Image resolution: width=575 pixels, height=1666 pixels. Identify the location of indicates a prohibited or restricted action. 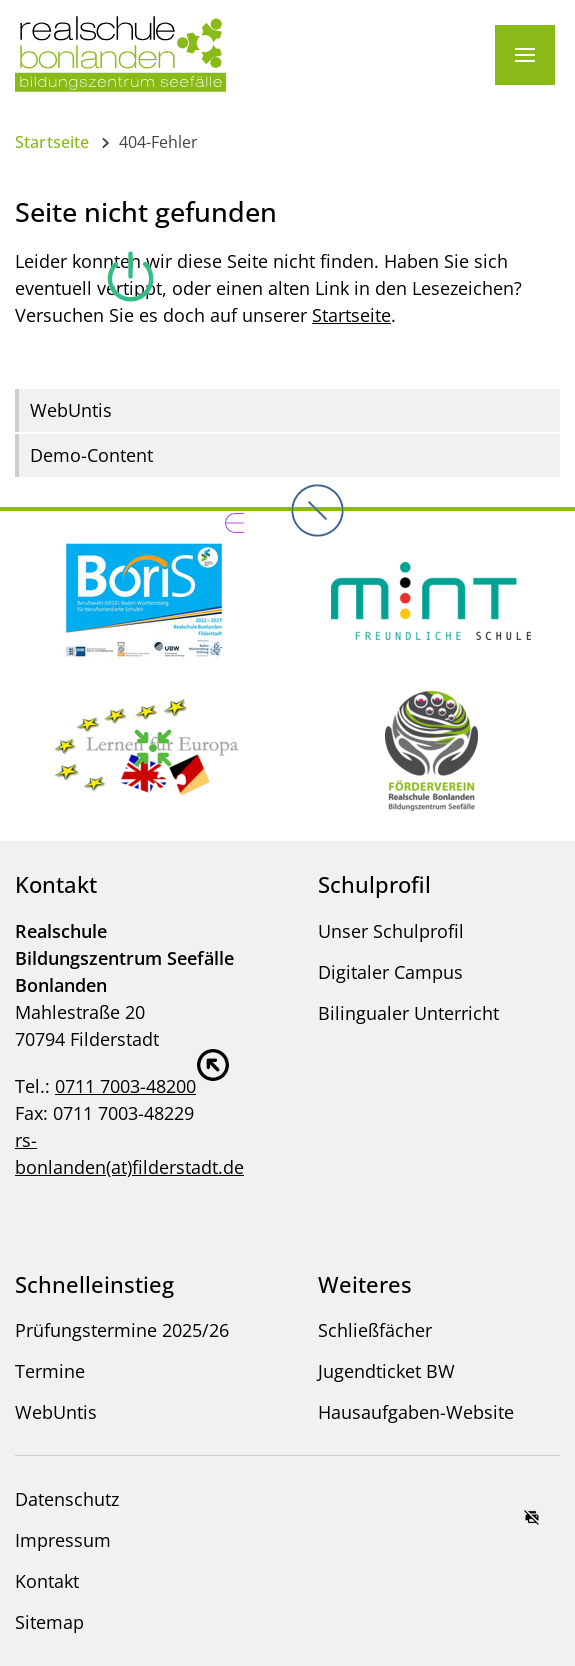
(317, 510).